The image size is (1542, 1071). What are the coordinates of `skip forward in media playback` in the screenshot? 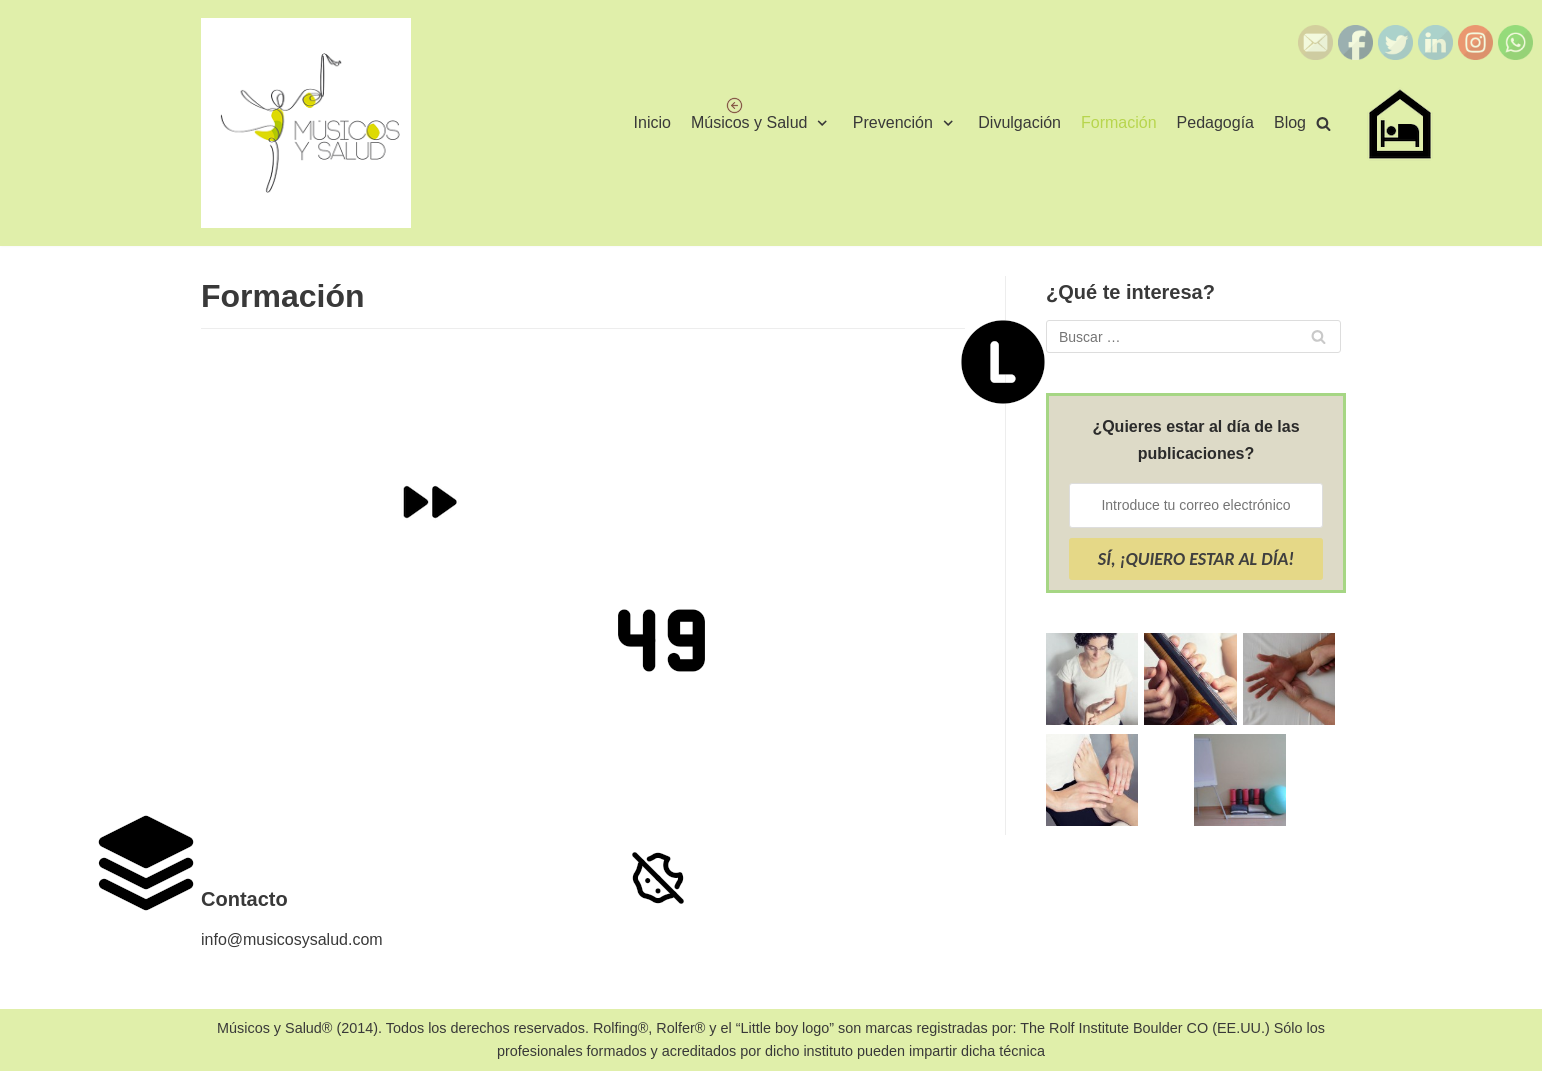 It's located at (429, 502).